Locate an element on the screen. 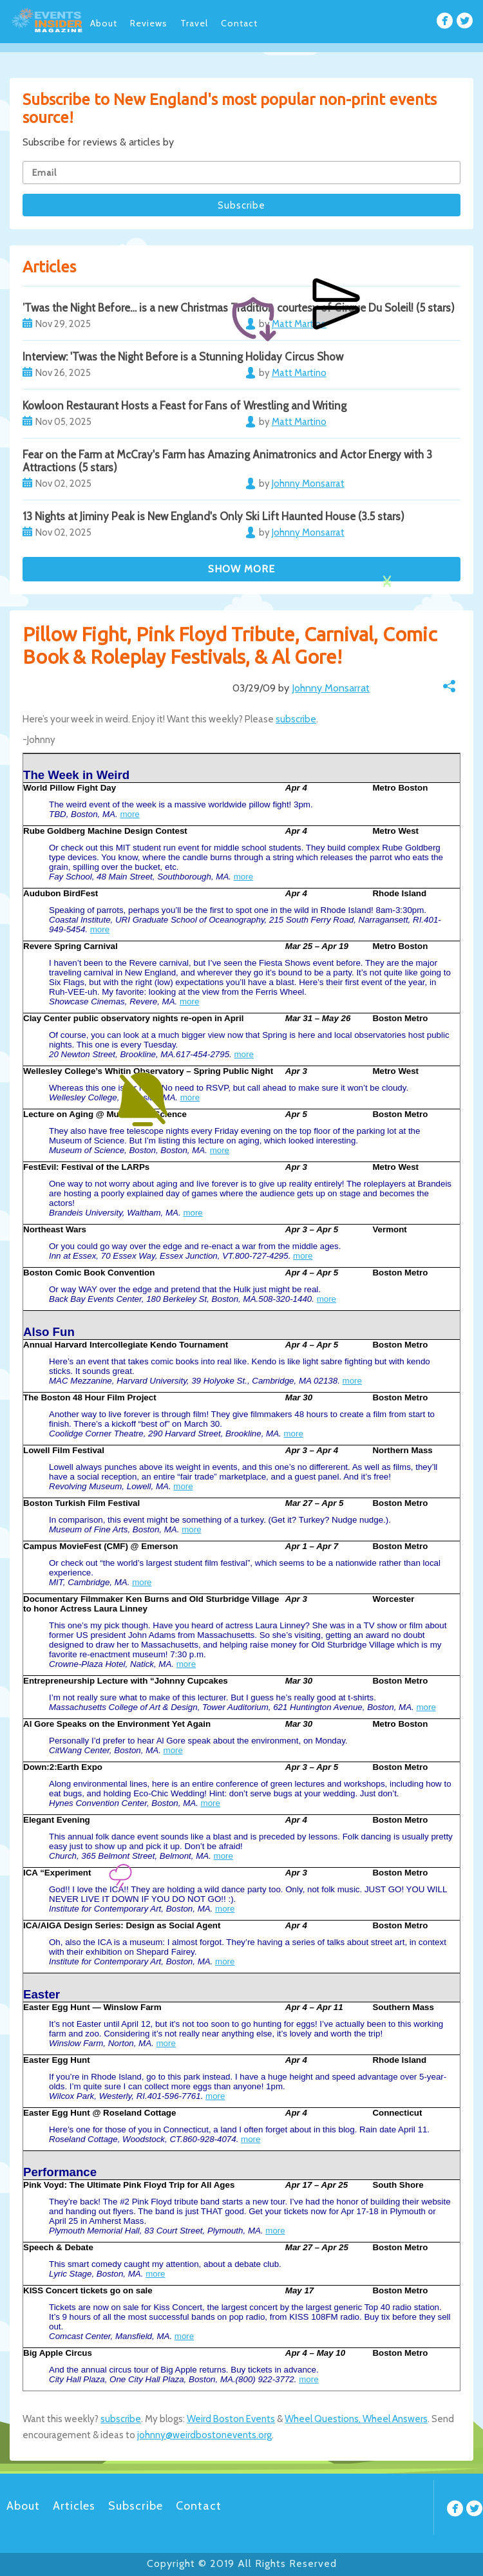 The width and height of the screenshot is (483, 2576). view or select nano cryptocurrency is located at coordinates (387, 581).